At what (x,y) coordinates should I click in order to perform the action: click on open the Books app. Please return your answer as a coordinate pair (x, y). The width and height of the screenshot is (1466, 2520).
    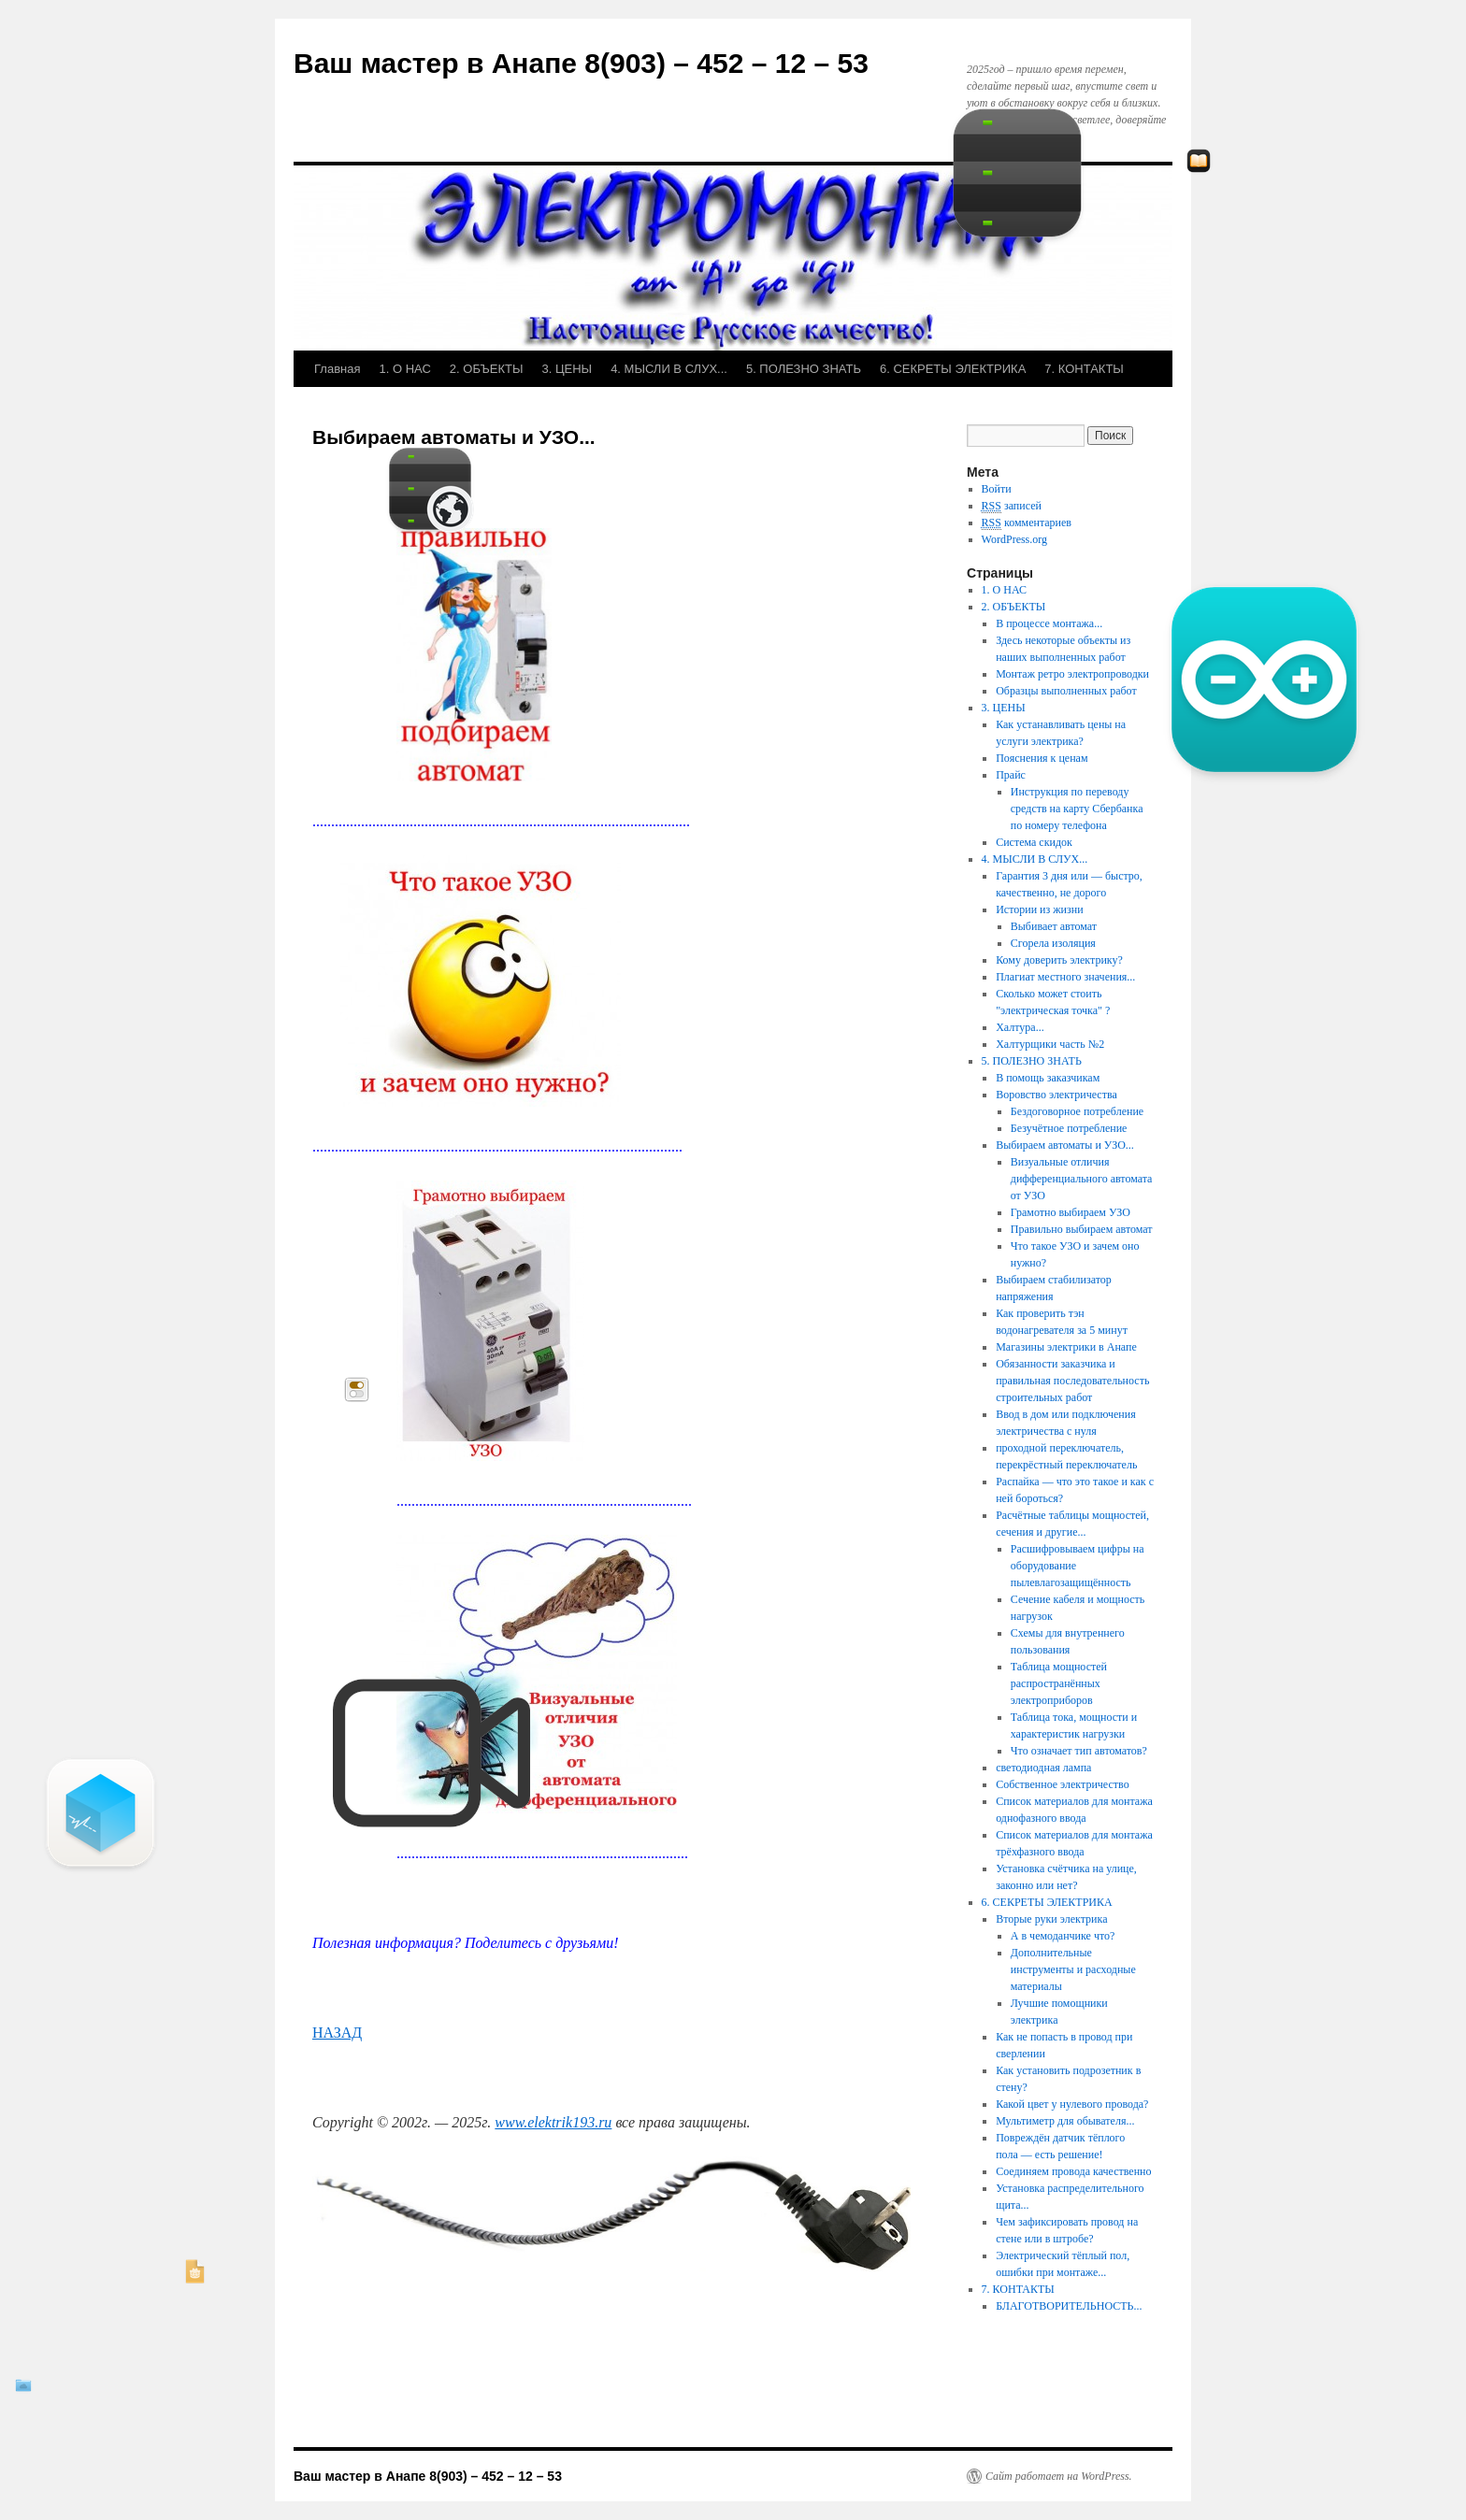
    Looking at the image, I should click on (1199, 161).